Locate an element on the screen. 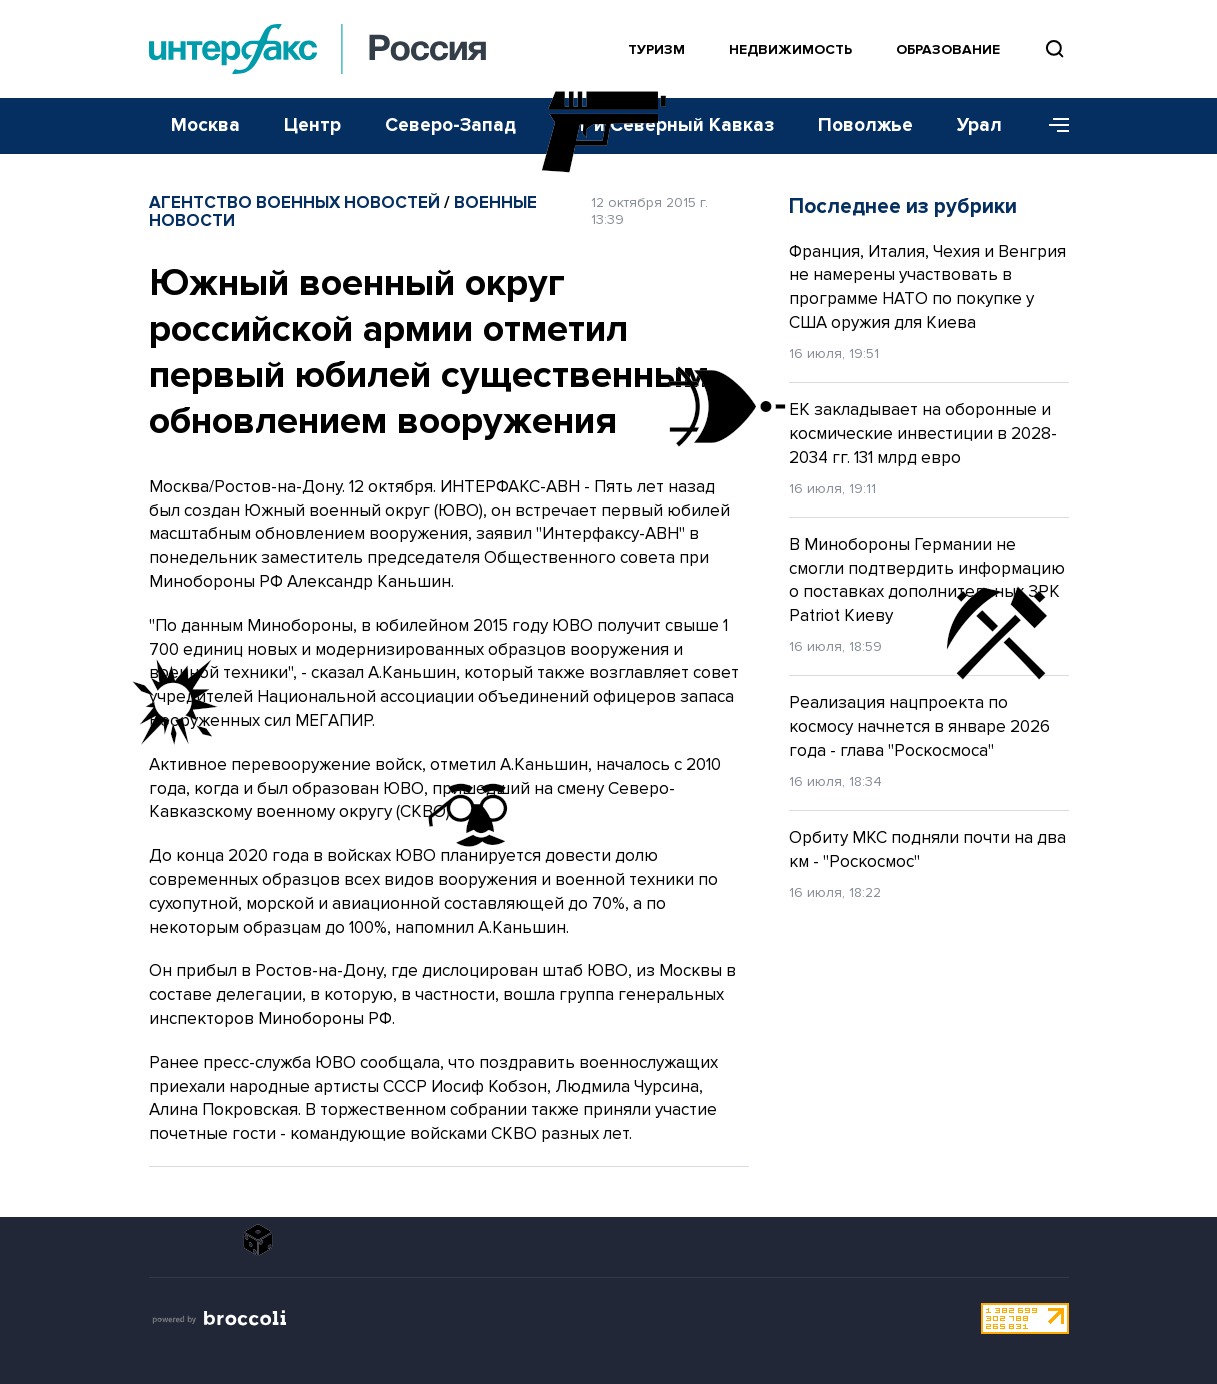  access prank or joke features is located at coordinates (467, 813).